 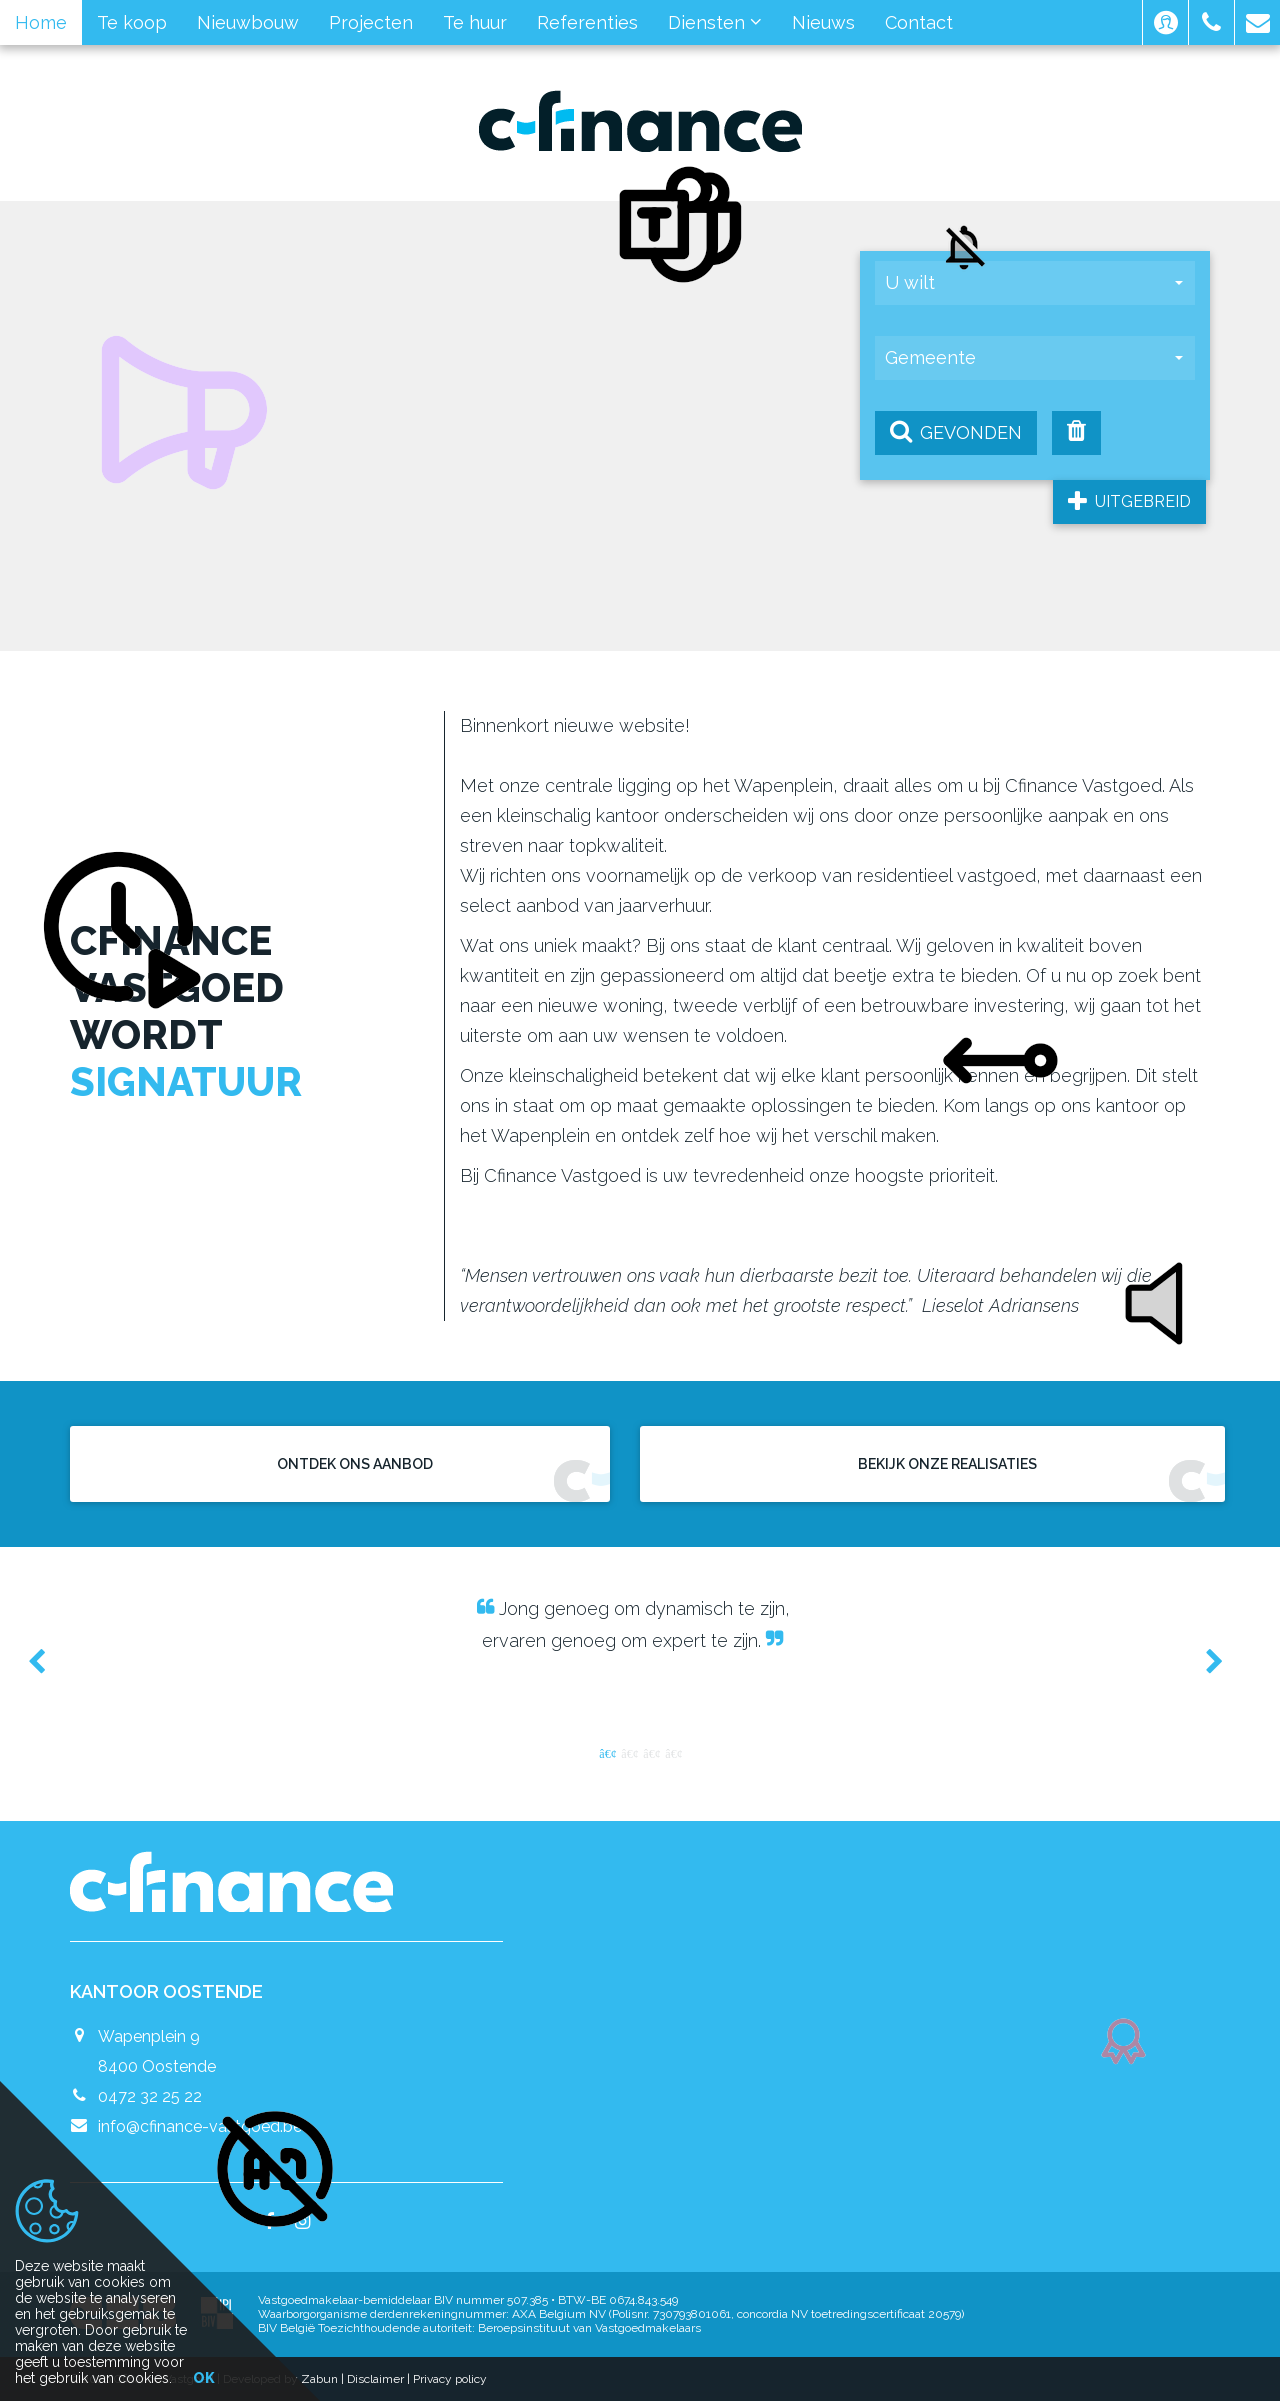 What do you see at coordinates (1166, 1303) in the screenshot?
I see `speaker with no volume or sound output` at bounding box center [1166, 1303].